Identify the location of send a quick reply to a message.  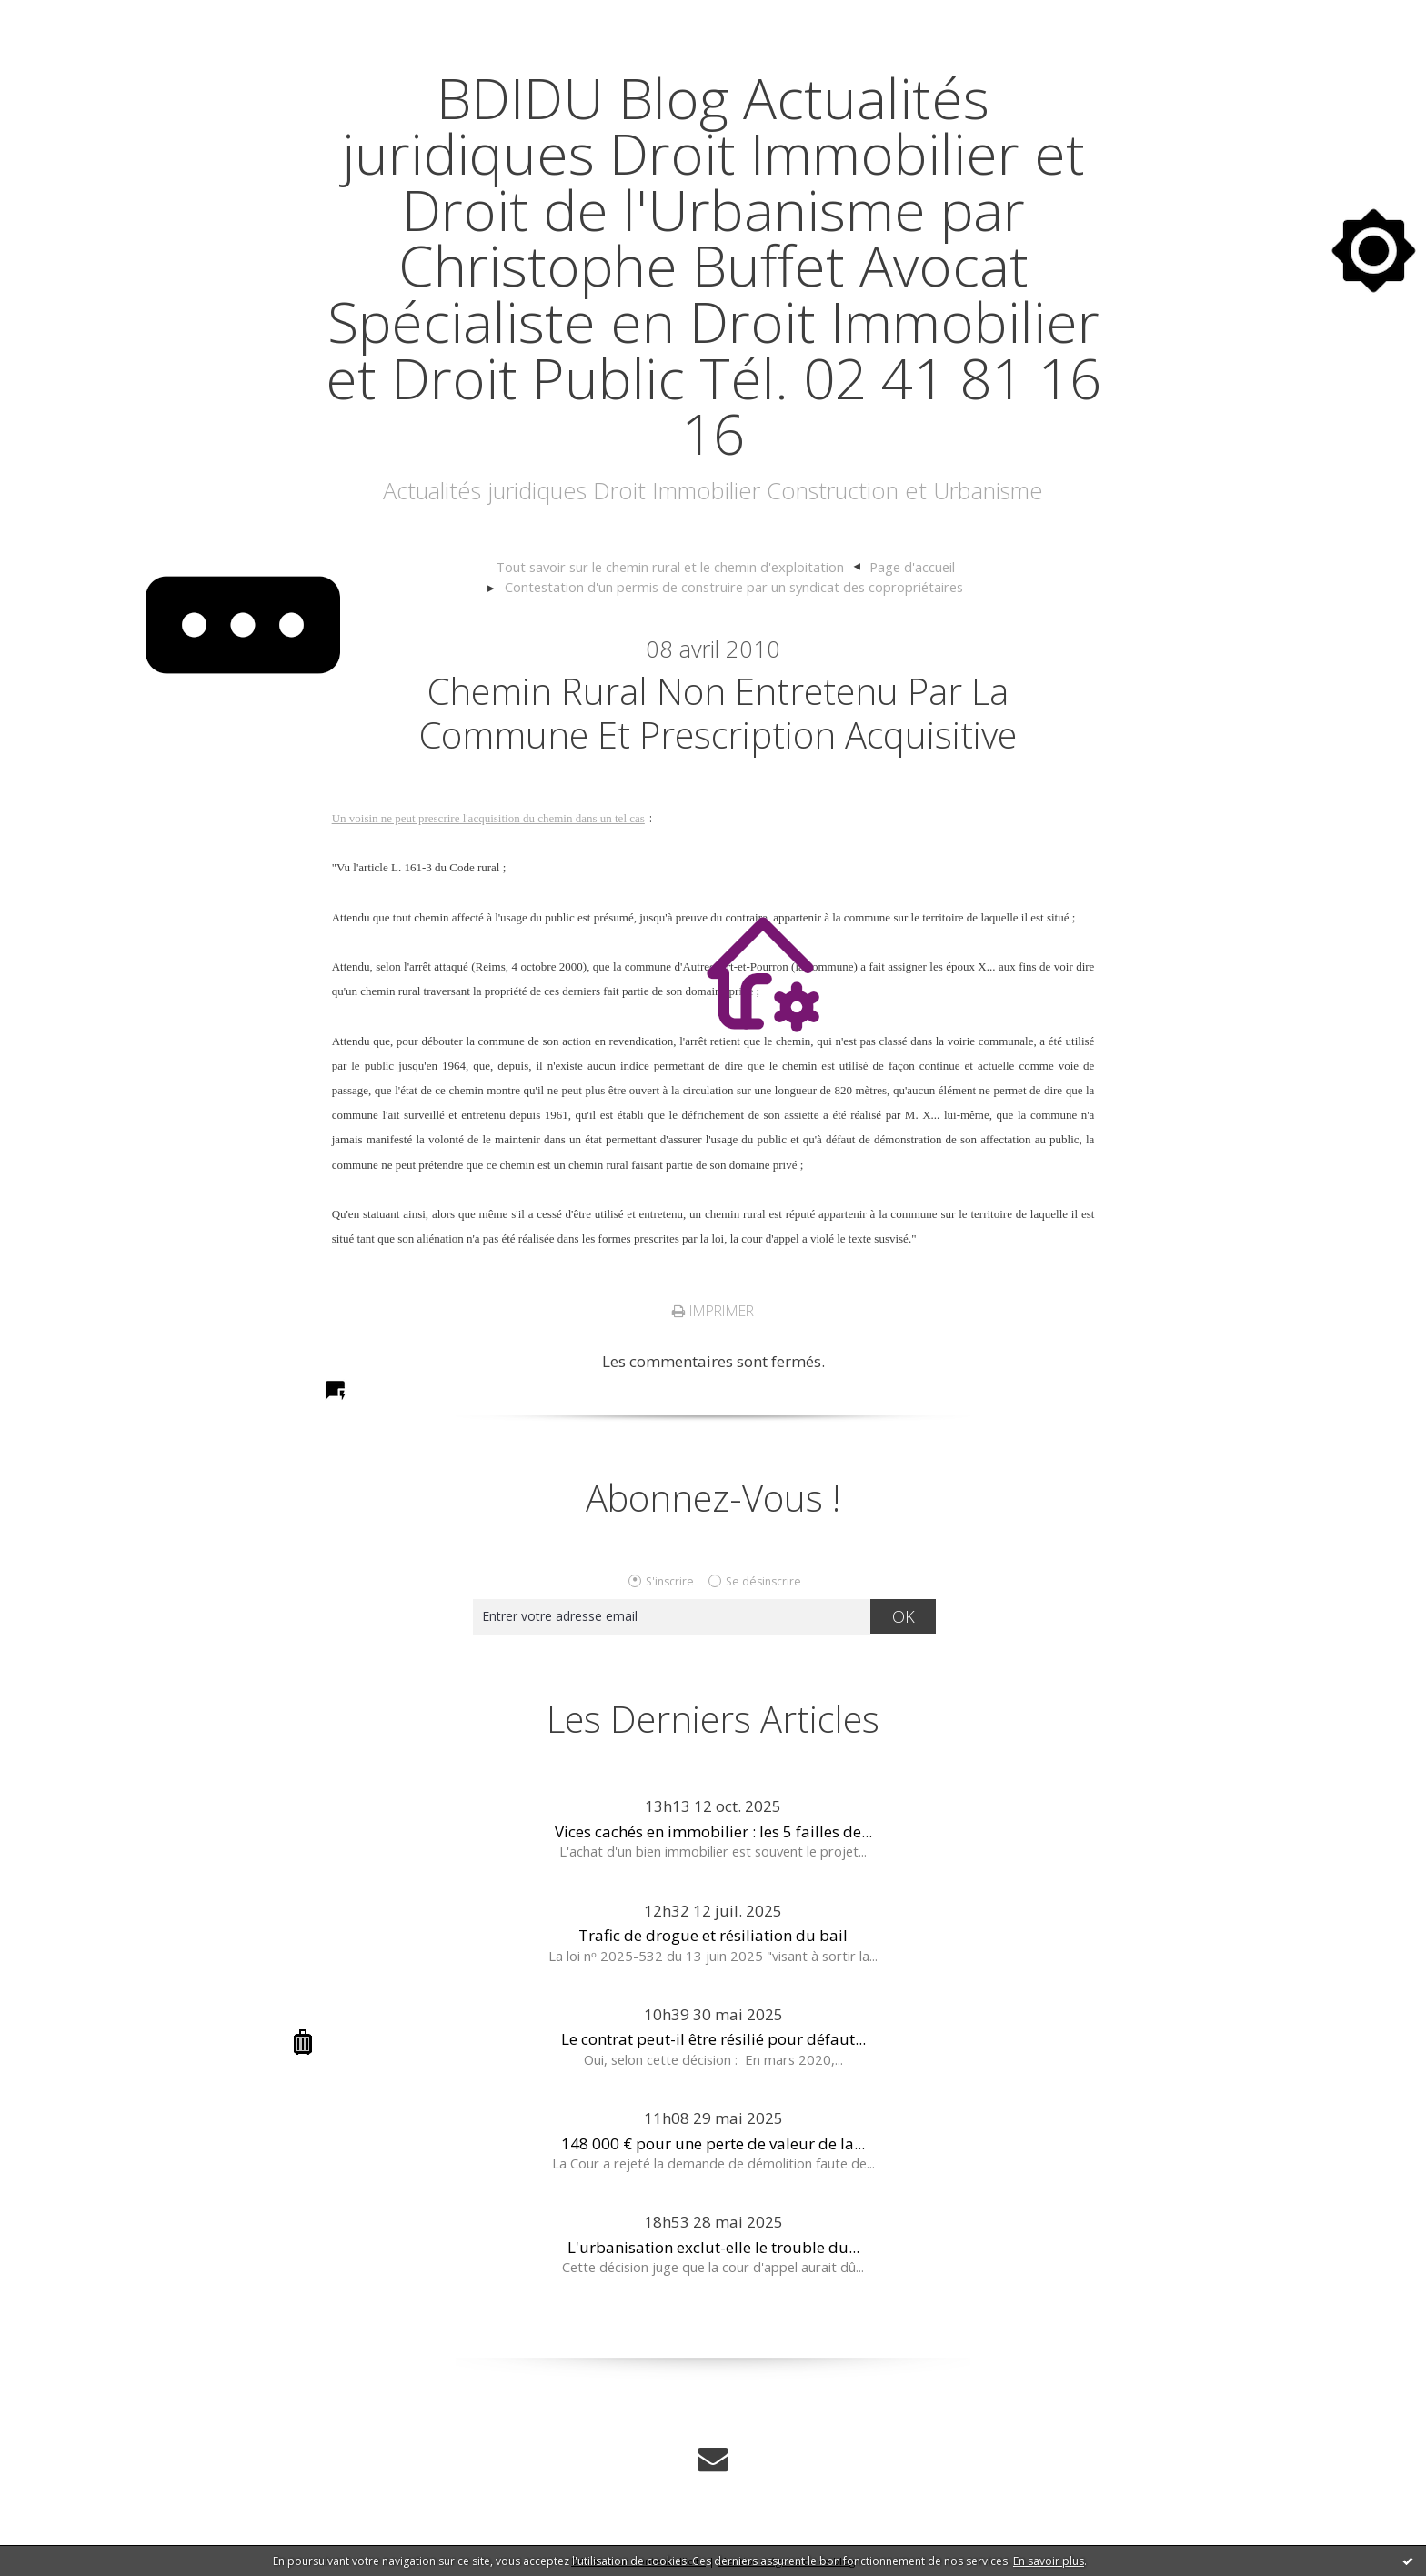
(335, 1390).